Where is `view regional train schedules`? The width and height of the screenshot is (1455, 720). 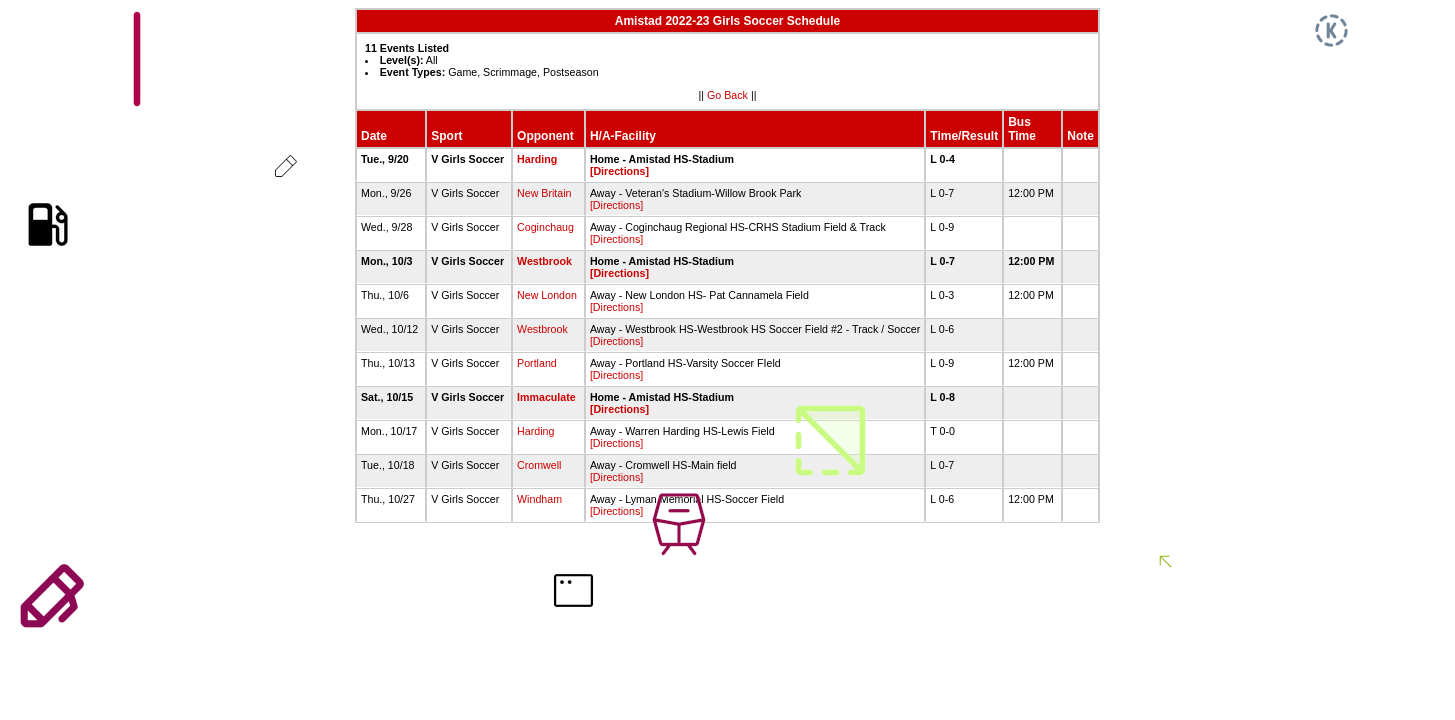
view regional train schedules is located at coordinates (679, 522).